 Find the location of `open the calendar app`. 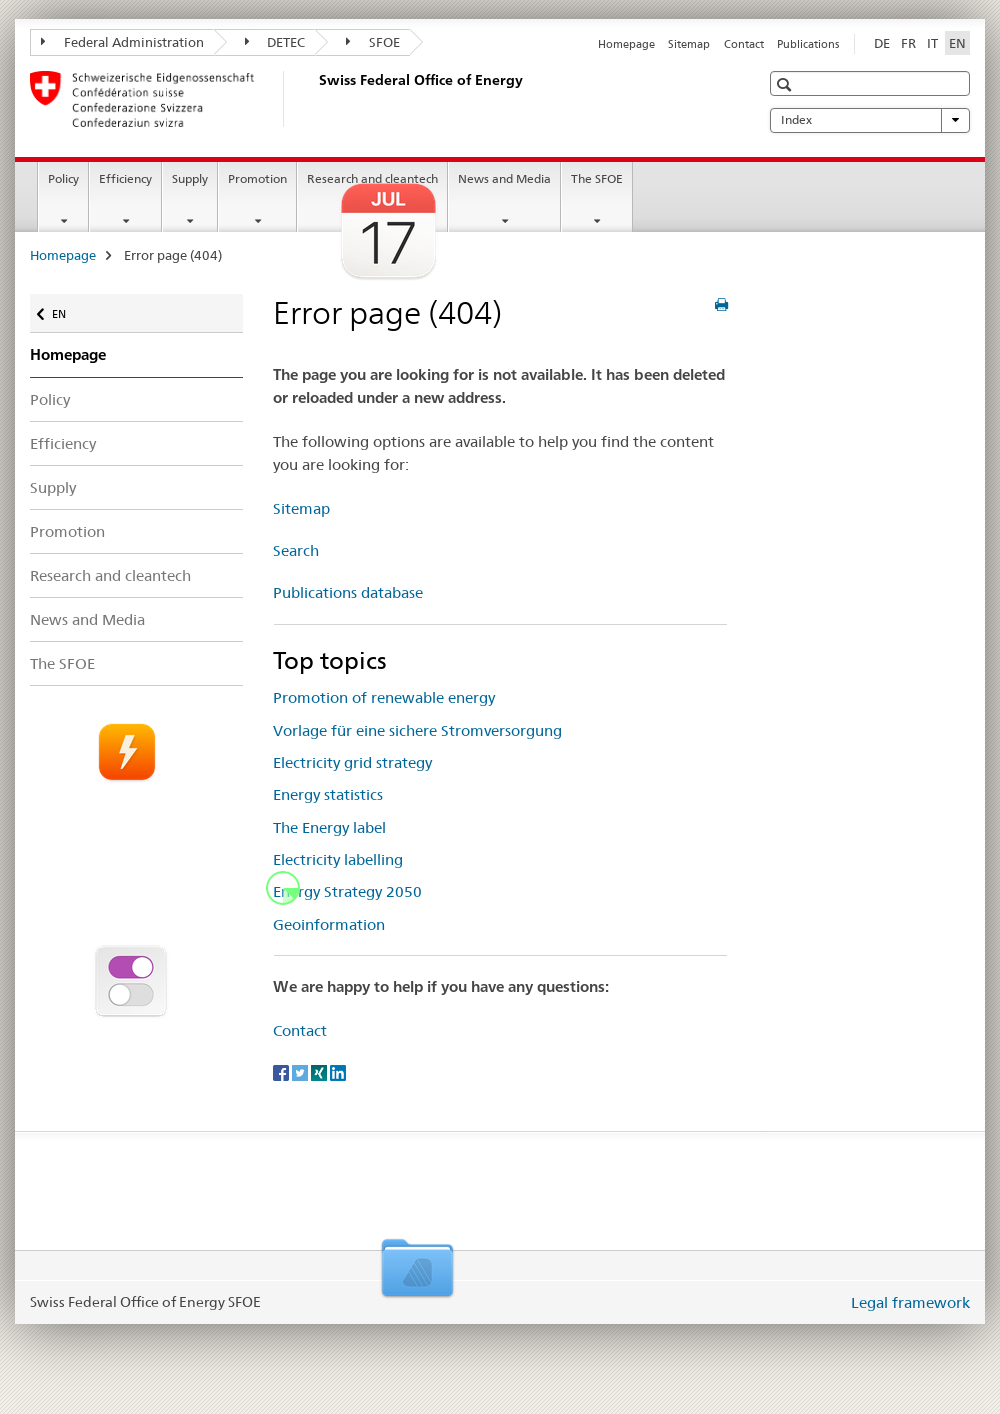

open the calendar app is located at coordinates (388, 230).